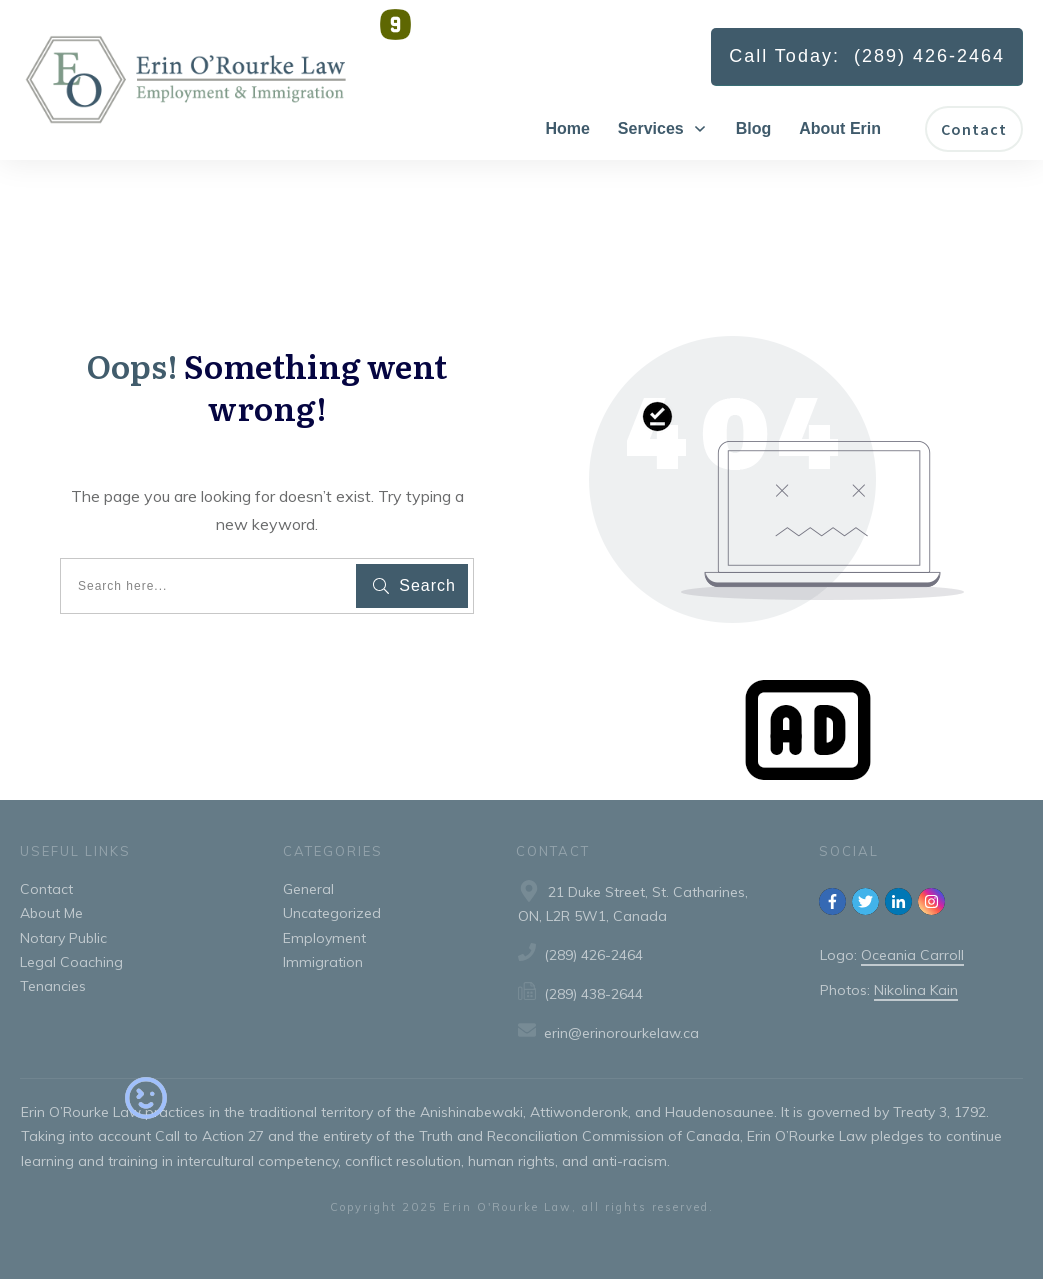 The image size is (1043, 1279). I want to click on indicates item number 9 in a list or sequence, so click(395, 24).